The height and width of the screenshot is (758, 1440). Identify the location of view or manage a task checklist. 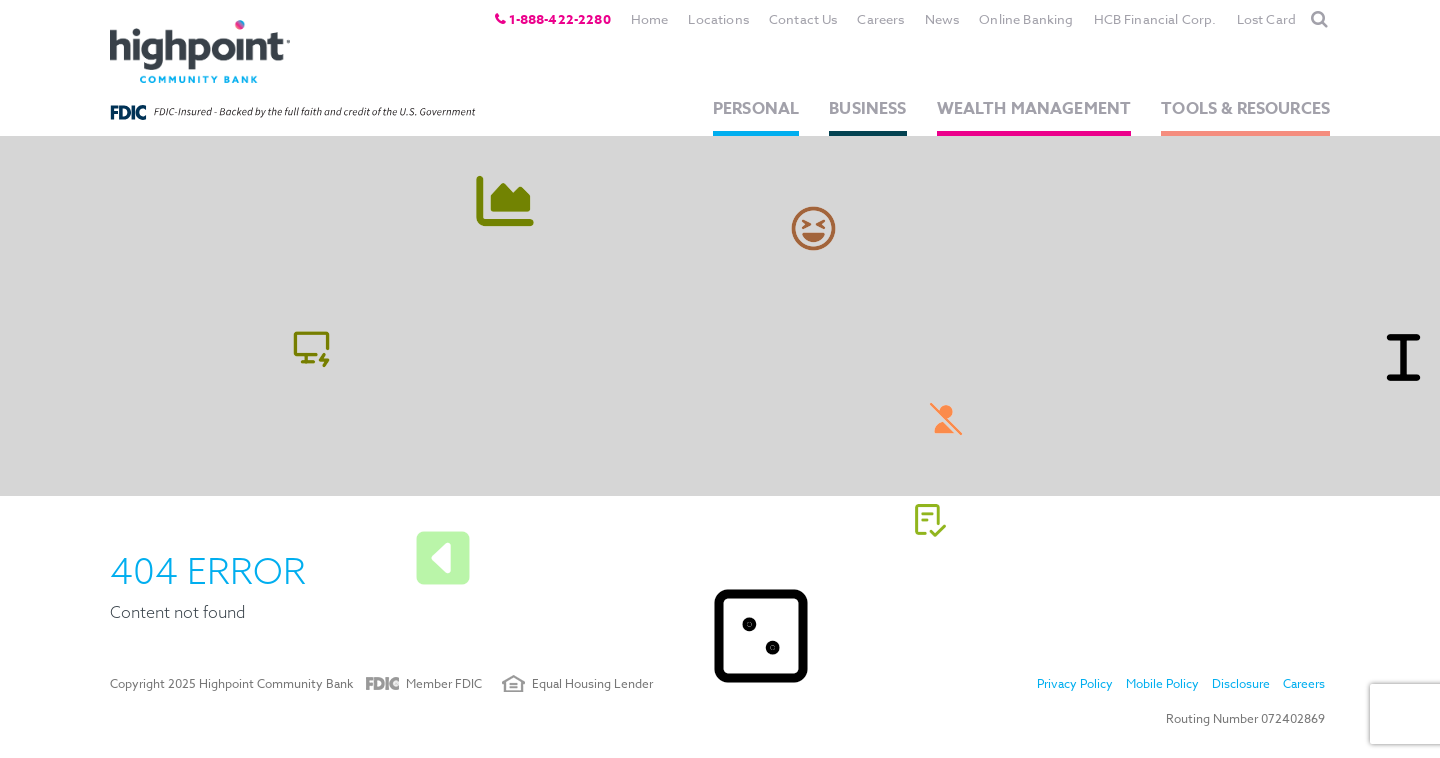
(929, 520).